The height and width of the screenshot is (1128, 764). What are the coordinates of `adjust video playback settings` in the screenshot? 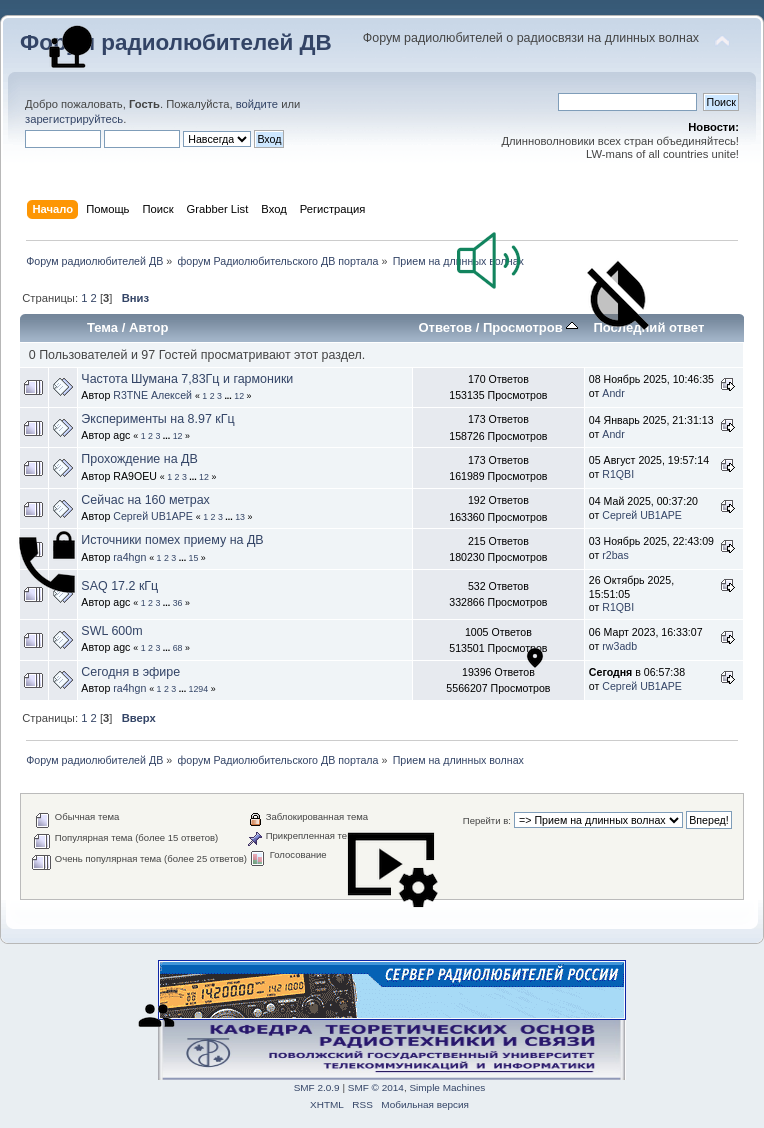 It's located at (391, 864).